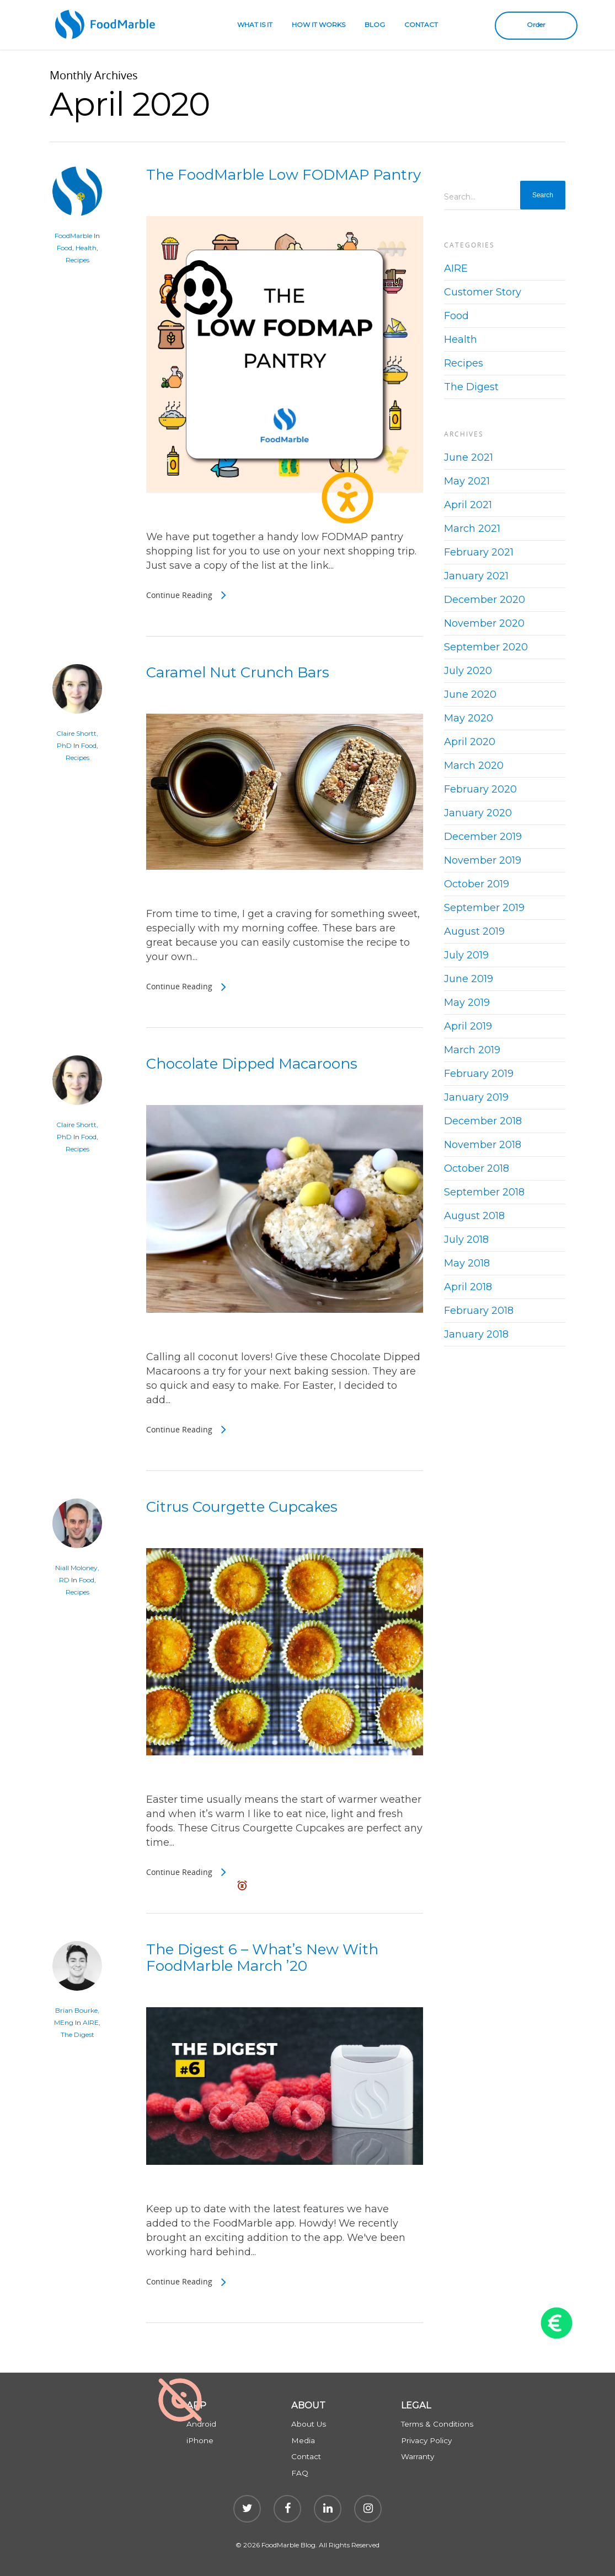  I want to click on snooze an active alarm, so click(242, 1885).